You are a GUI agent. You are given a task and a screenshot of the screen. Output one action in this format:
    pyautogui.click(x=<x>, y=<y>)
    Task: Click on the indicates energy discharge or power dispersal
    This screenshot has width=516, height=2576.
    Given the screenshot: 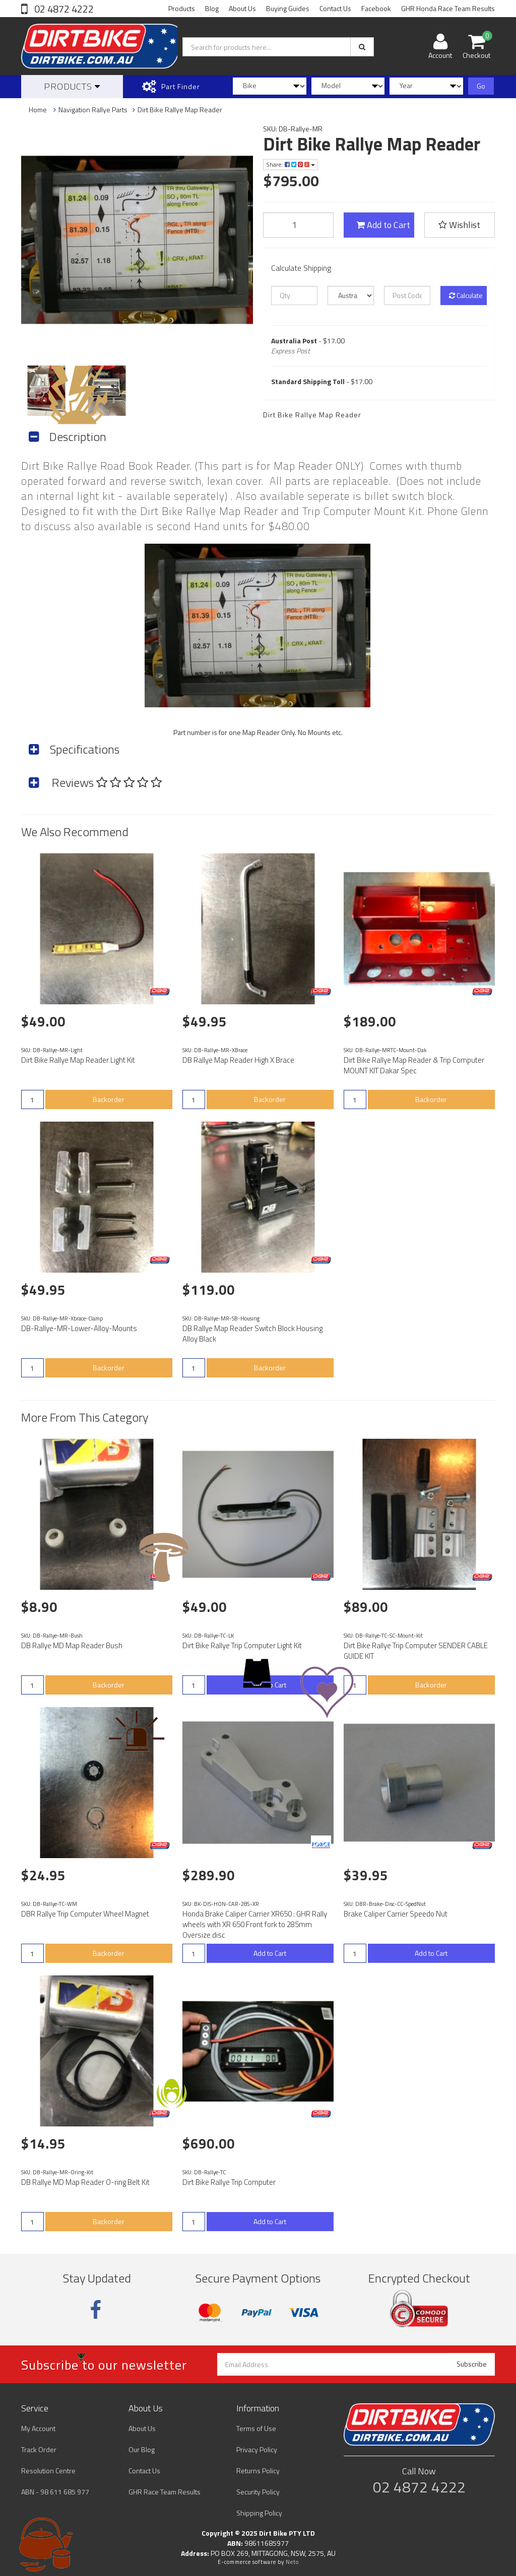 What is the action you would take?
    pyautogui.click(x=78, y=395)
    